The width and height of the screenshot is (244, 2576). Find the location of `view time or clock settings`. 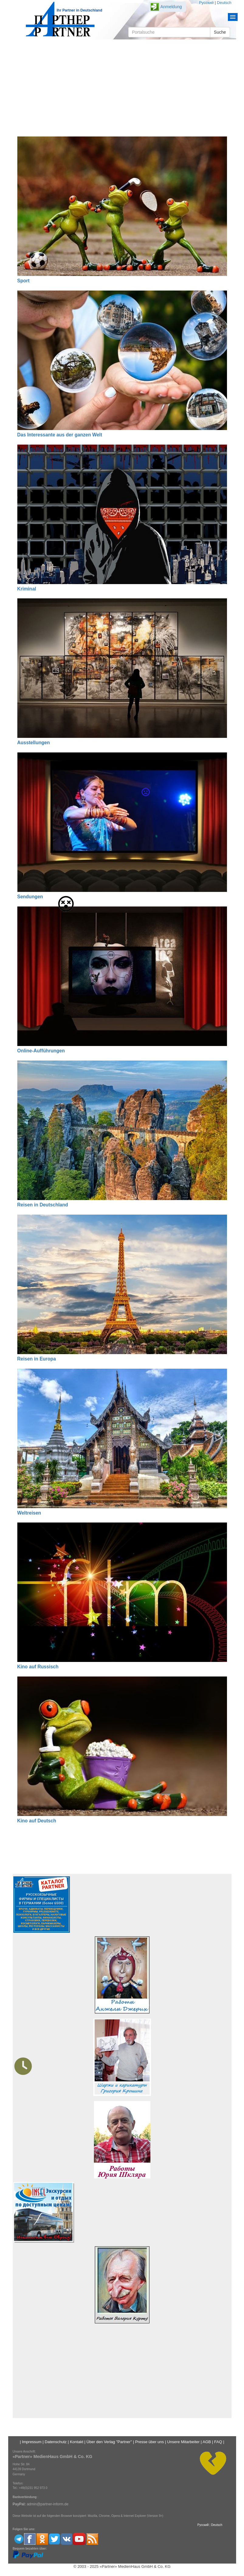

view time or clock settings is located at coordinates (23, 2066).